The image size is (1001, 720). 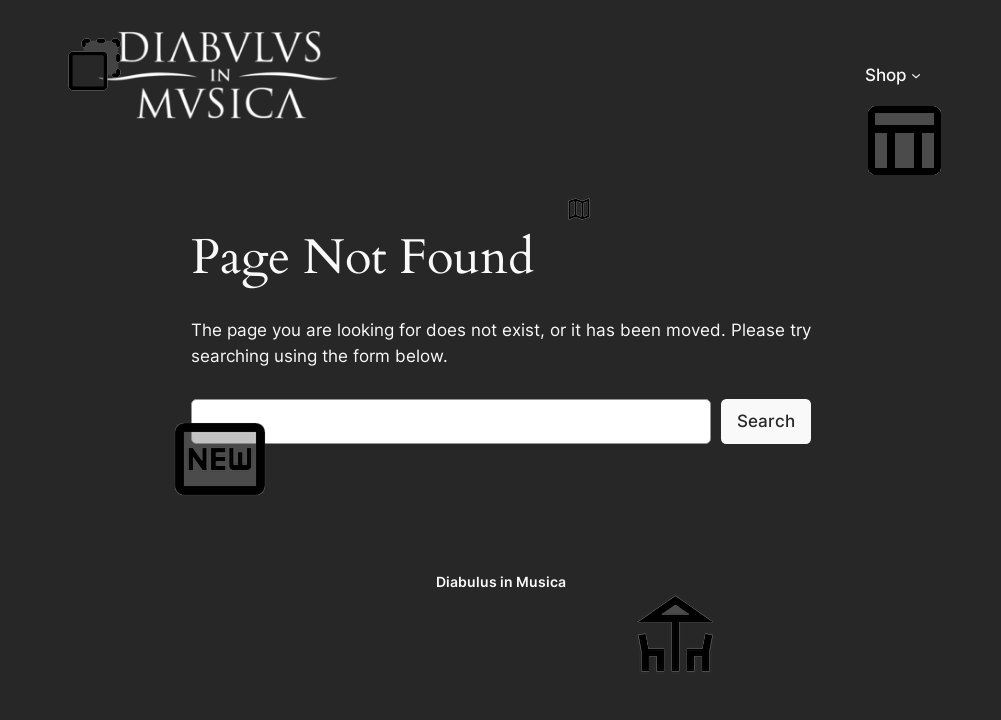 I want to click on access outdoor deck or patio settings, so click(x=675, y=633).